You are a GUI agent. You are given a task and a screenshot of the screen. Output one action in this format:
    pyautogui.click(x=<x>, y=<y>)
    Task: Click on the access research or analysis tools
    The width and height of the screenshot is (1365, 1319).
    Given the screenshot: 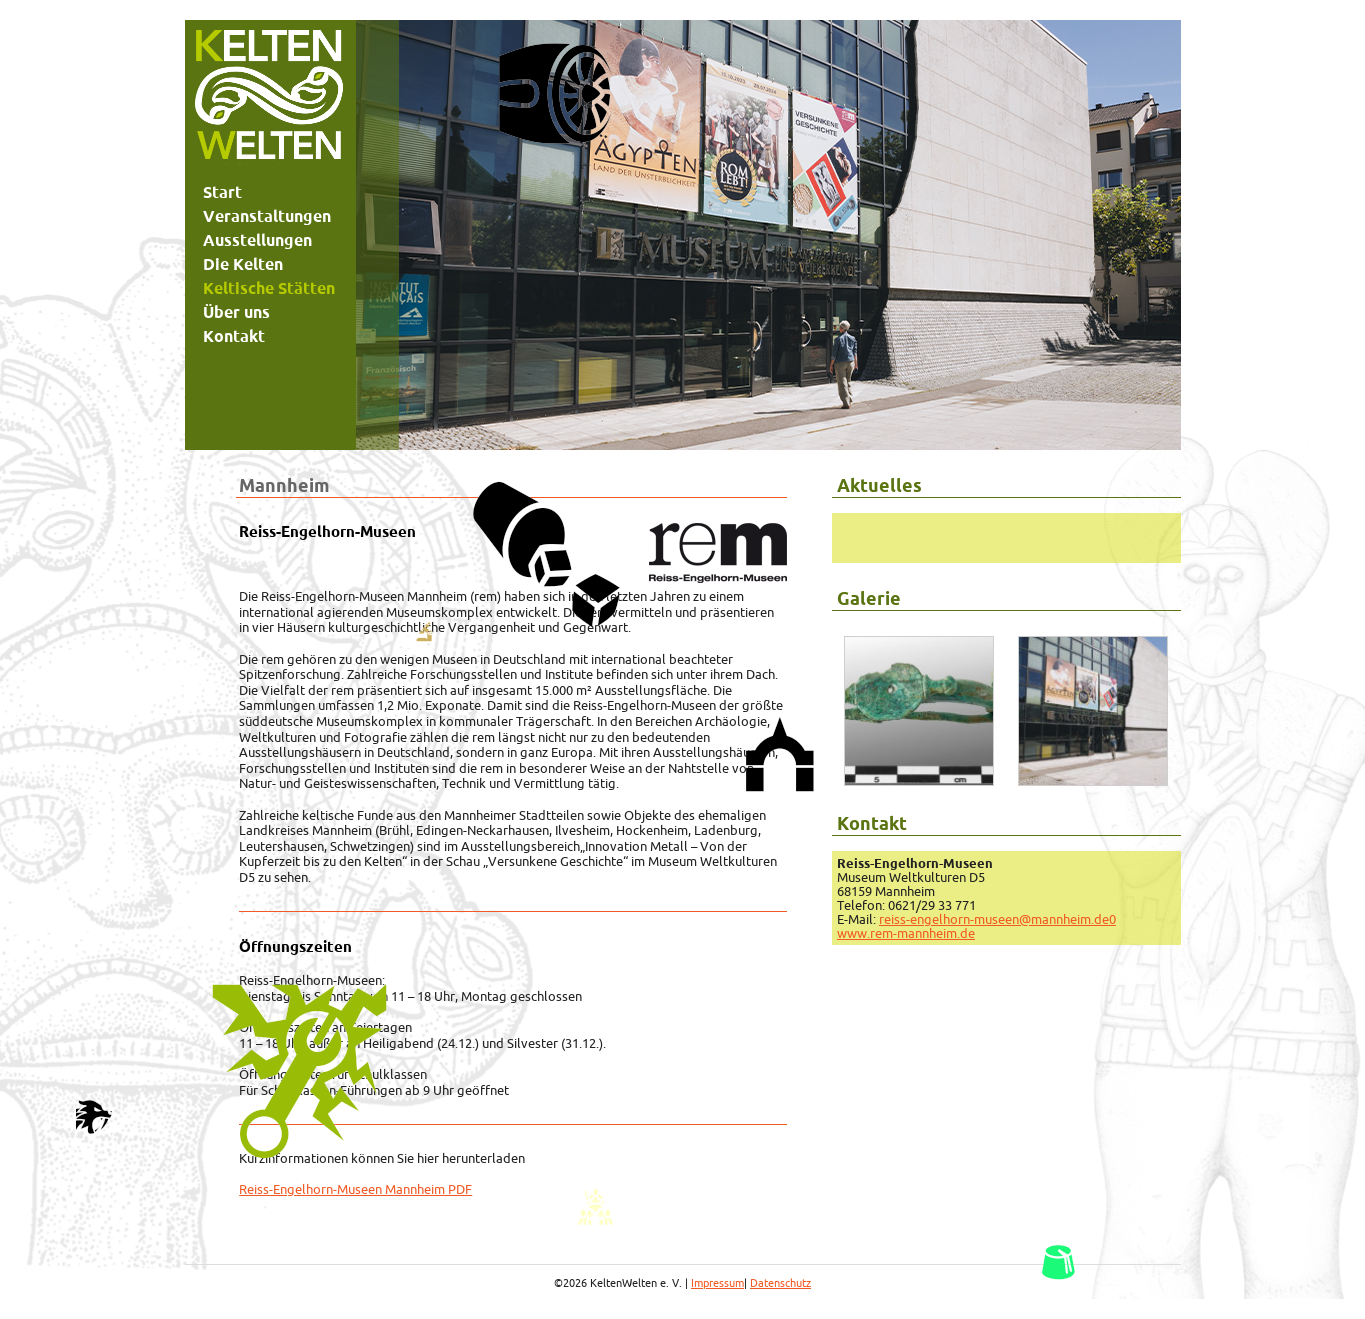 What is the action you would take?
    pyautogui.click(x=424, y=631)
    